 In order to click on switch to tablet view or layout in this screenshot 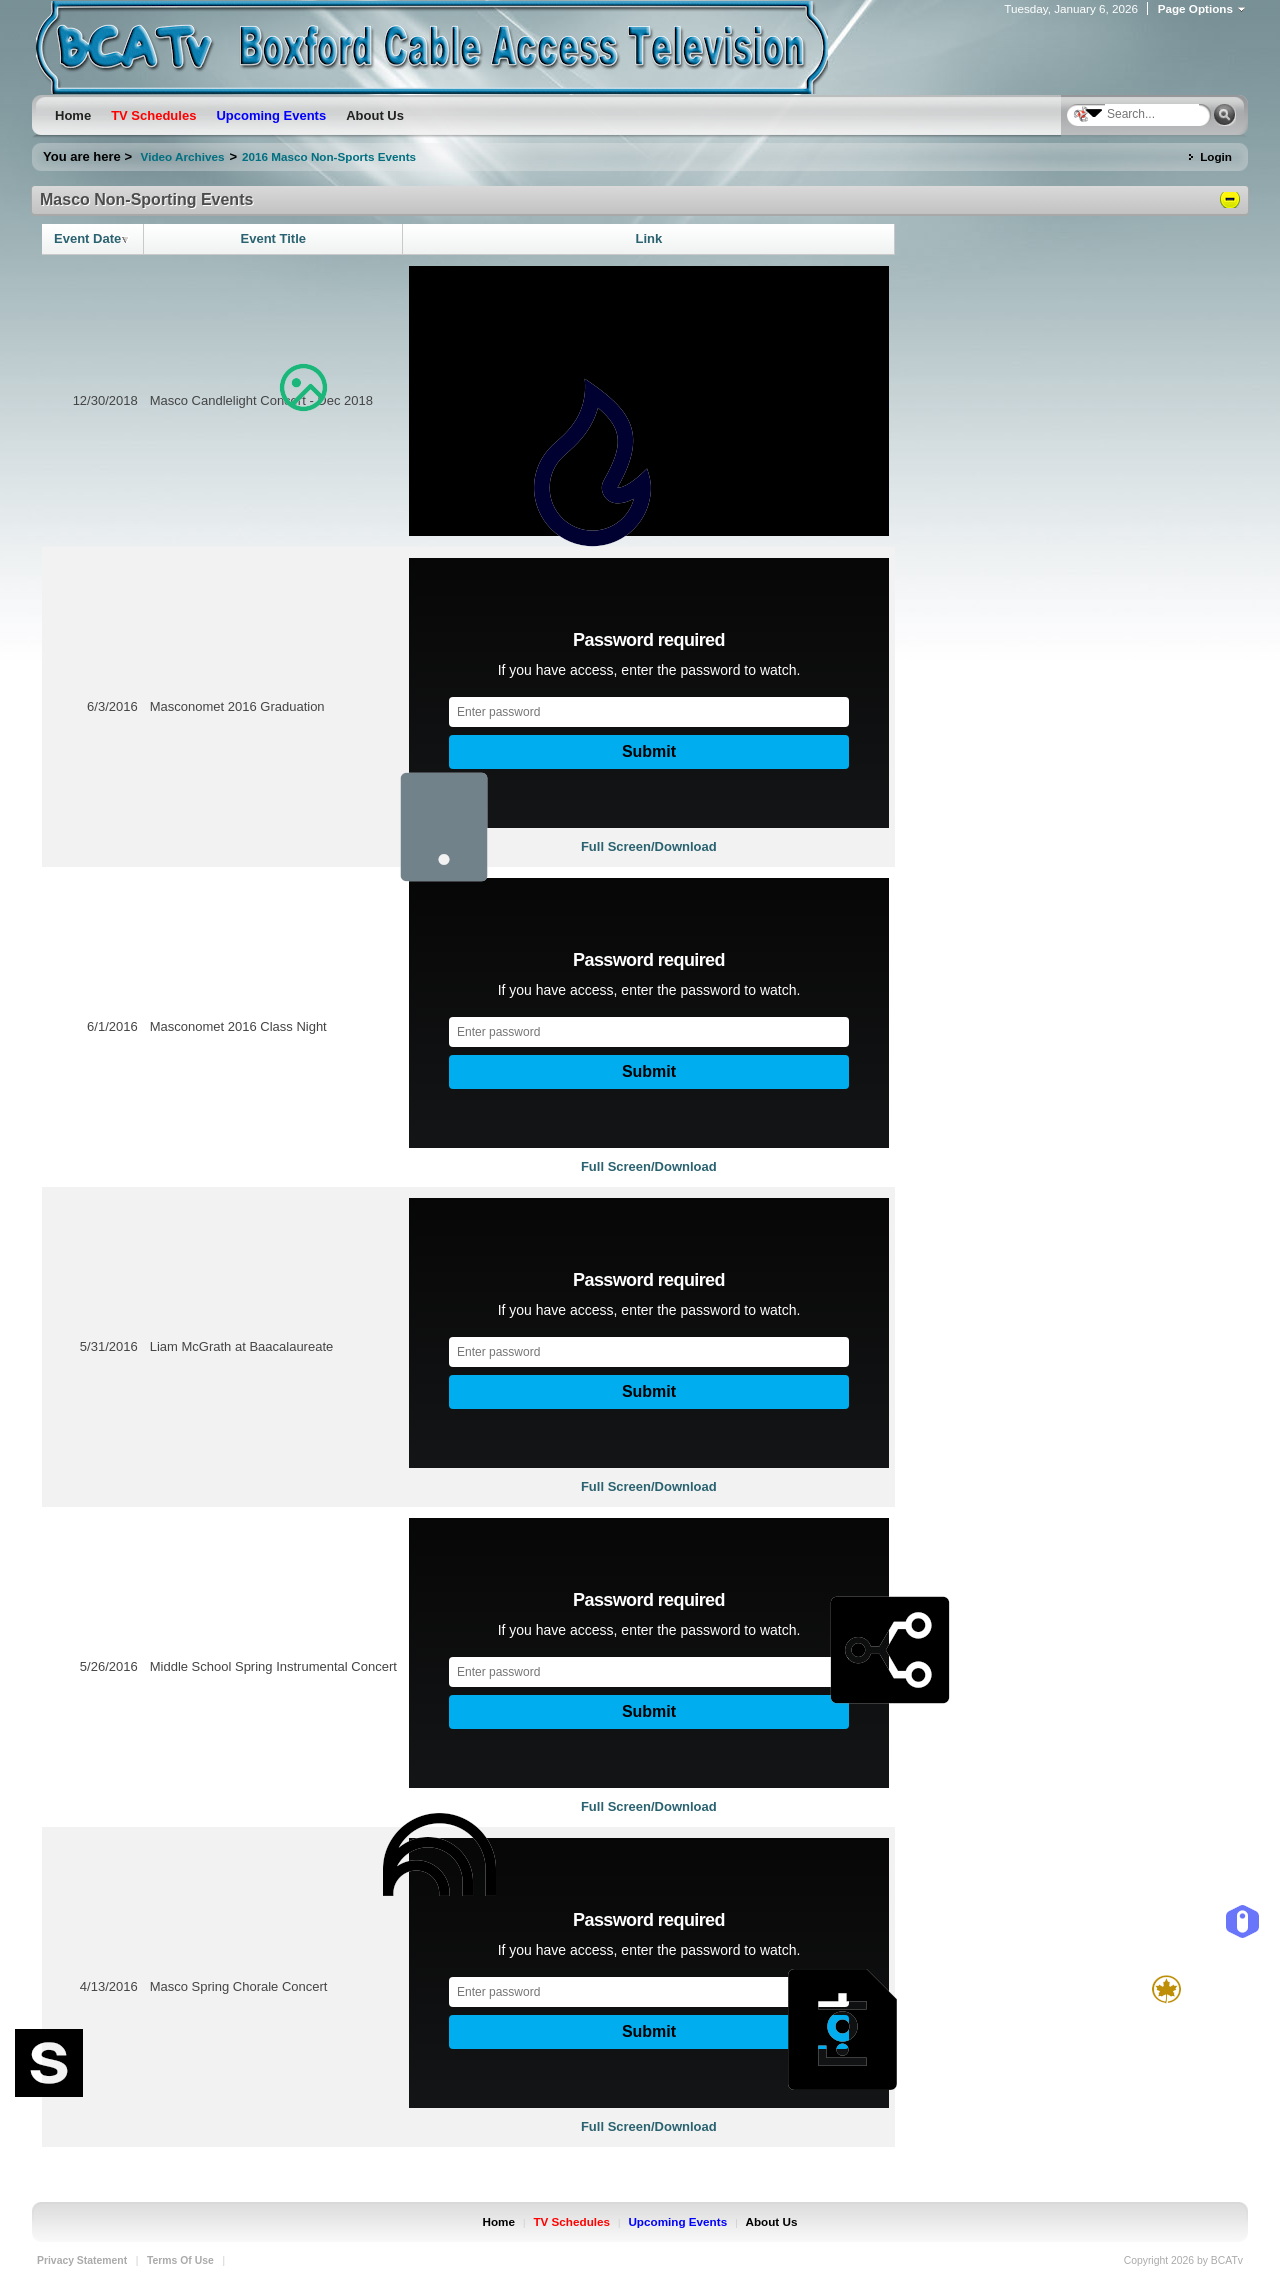, I will do `click(444, 827)`.